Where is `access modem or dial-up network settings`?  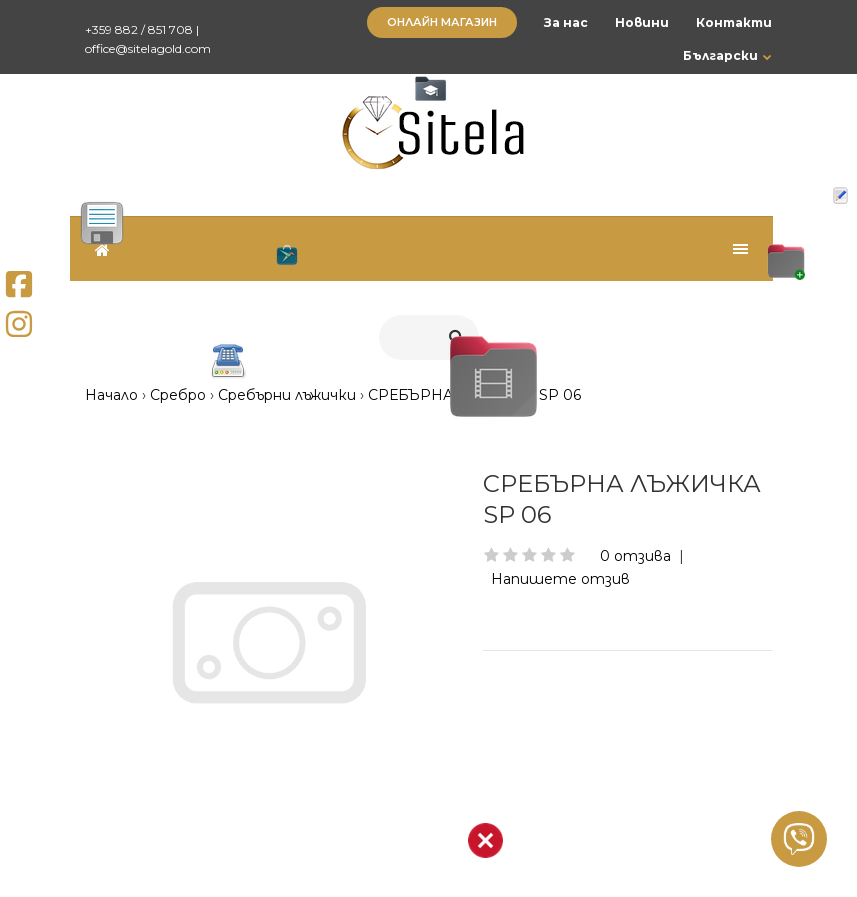
access modem or dial-up network settings is located at coordinates (228, 362).